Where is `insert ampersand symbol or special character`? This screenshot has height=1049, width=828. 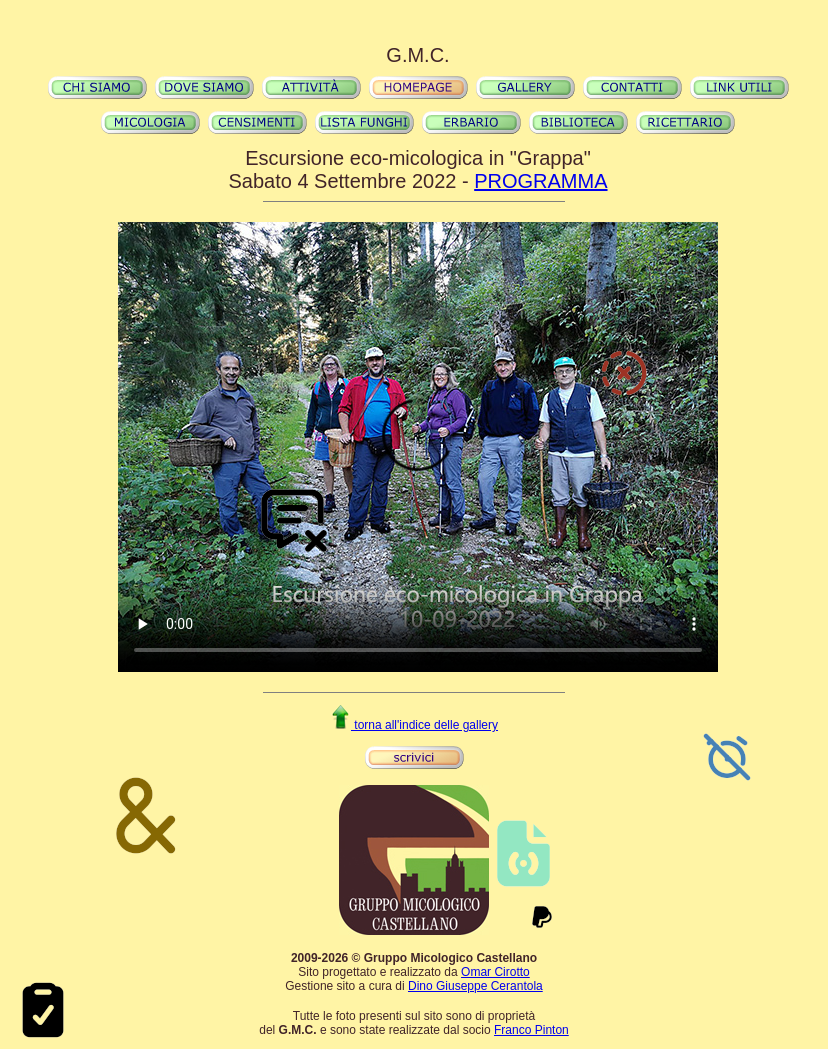
insert ampersand symbol or special character is located at coordinates (141, 815).